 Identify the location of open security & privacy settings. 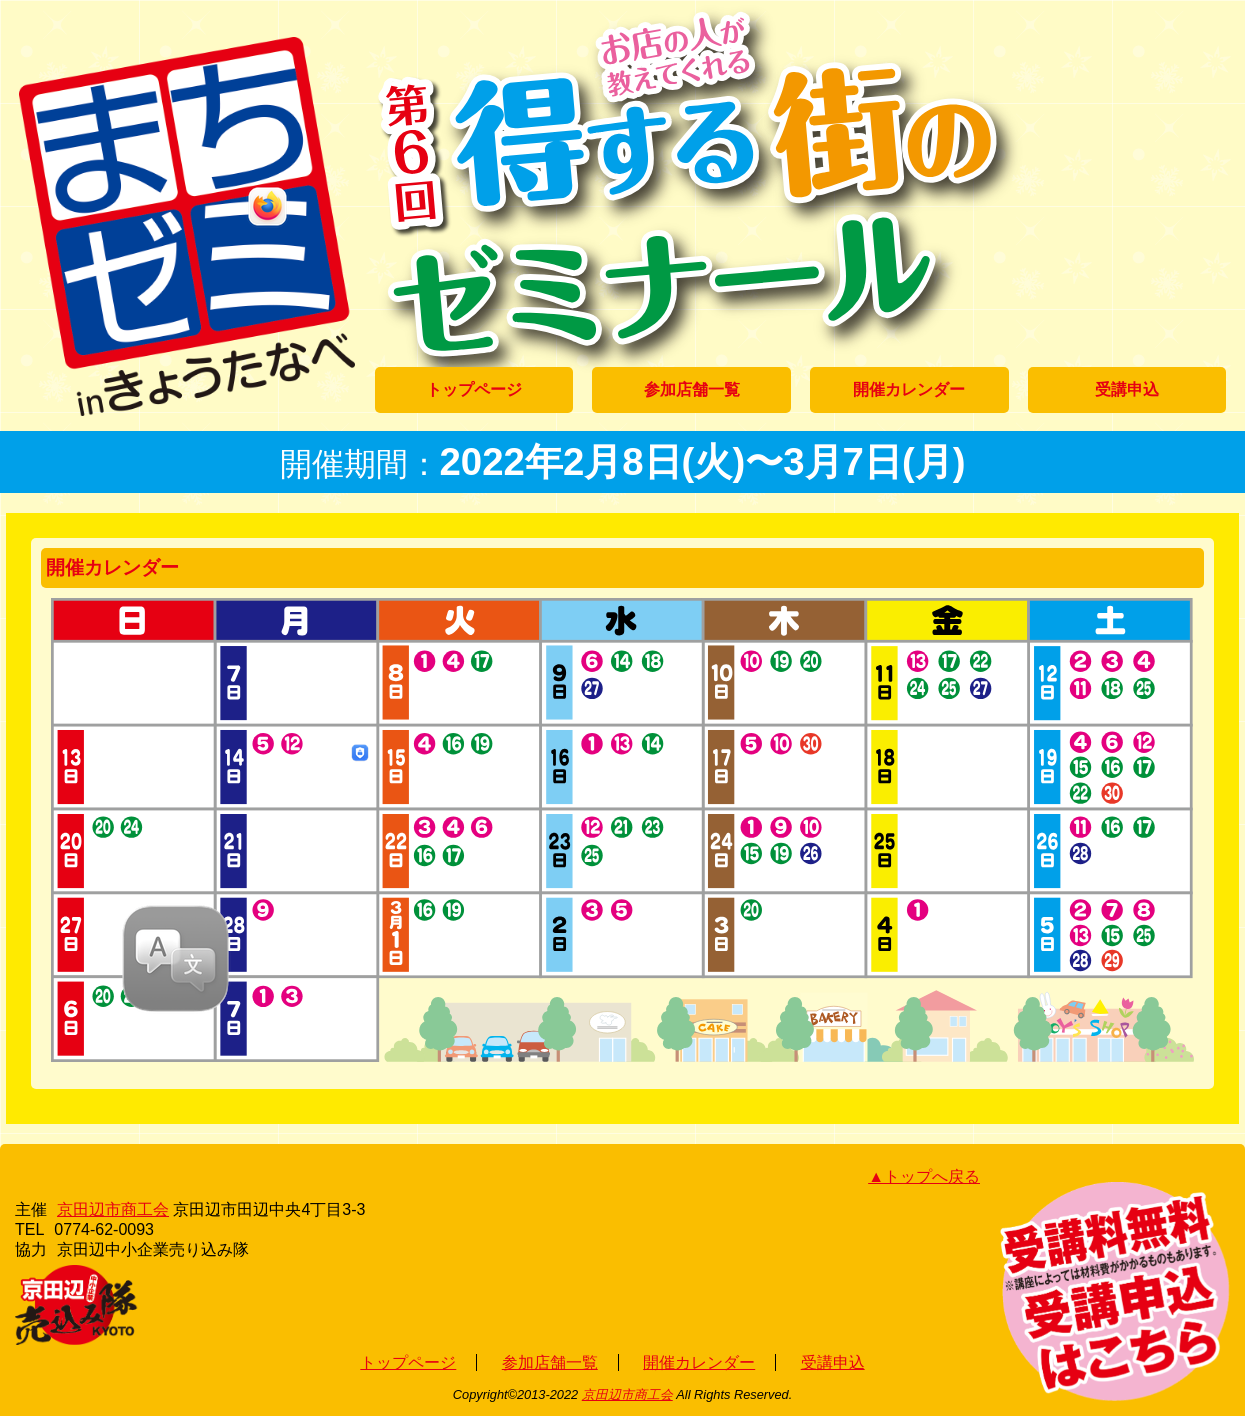
(360, 753).